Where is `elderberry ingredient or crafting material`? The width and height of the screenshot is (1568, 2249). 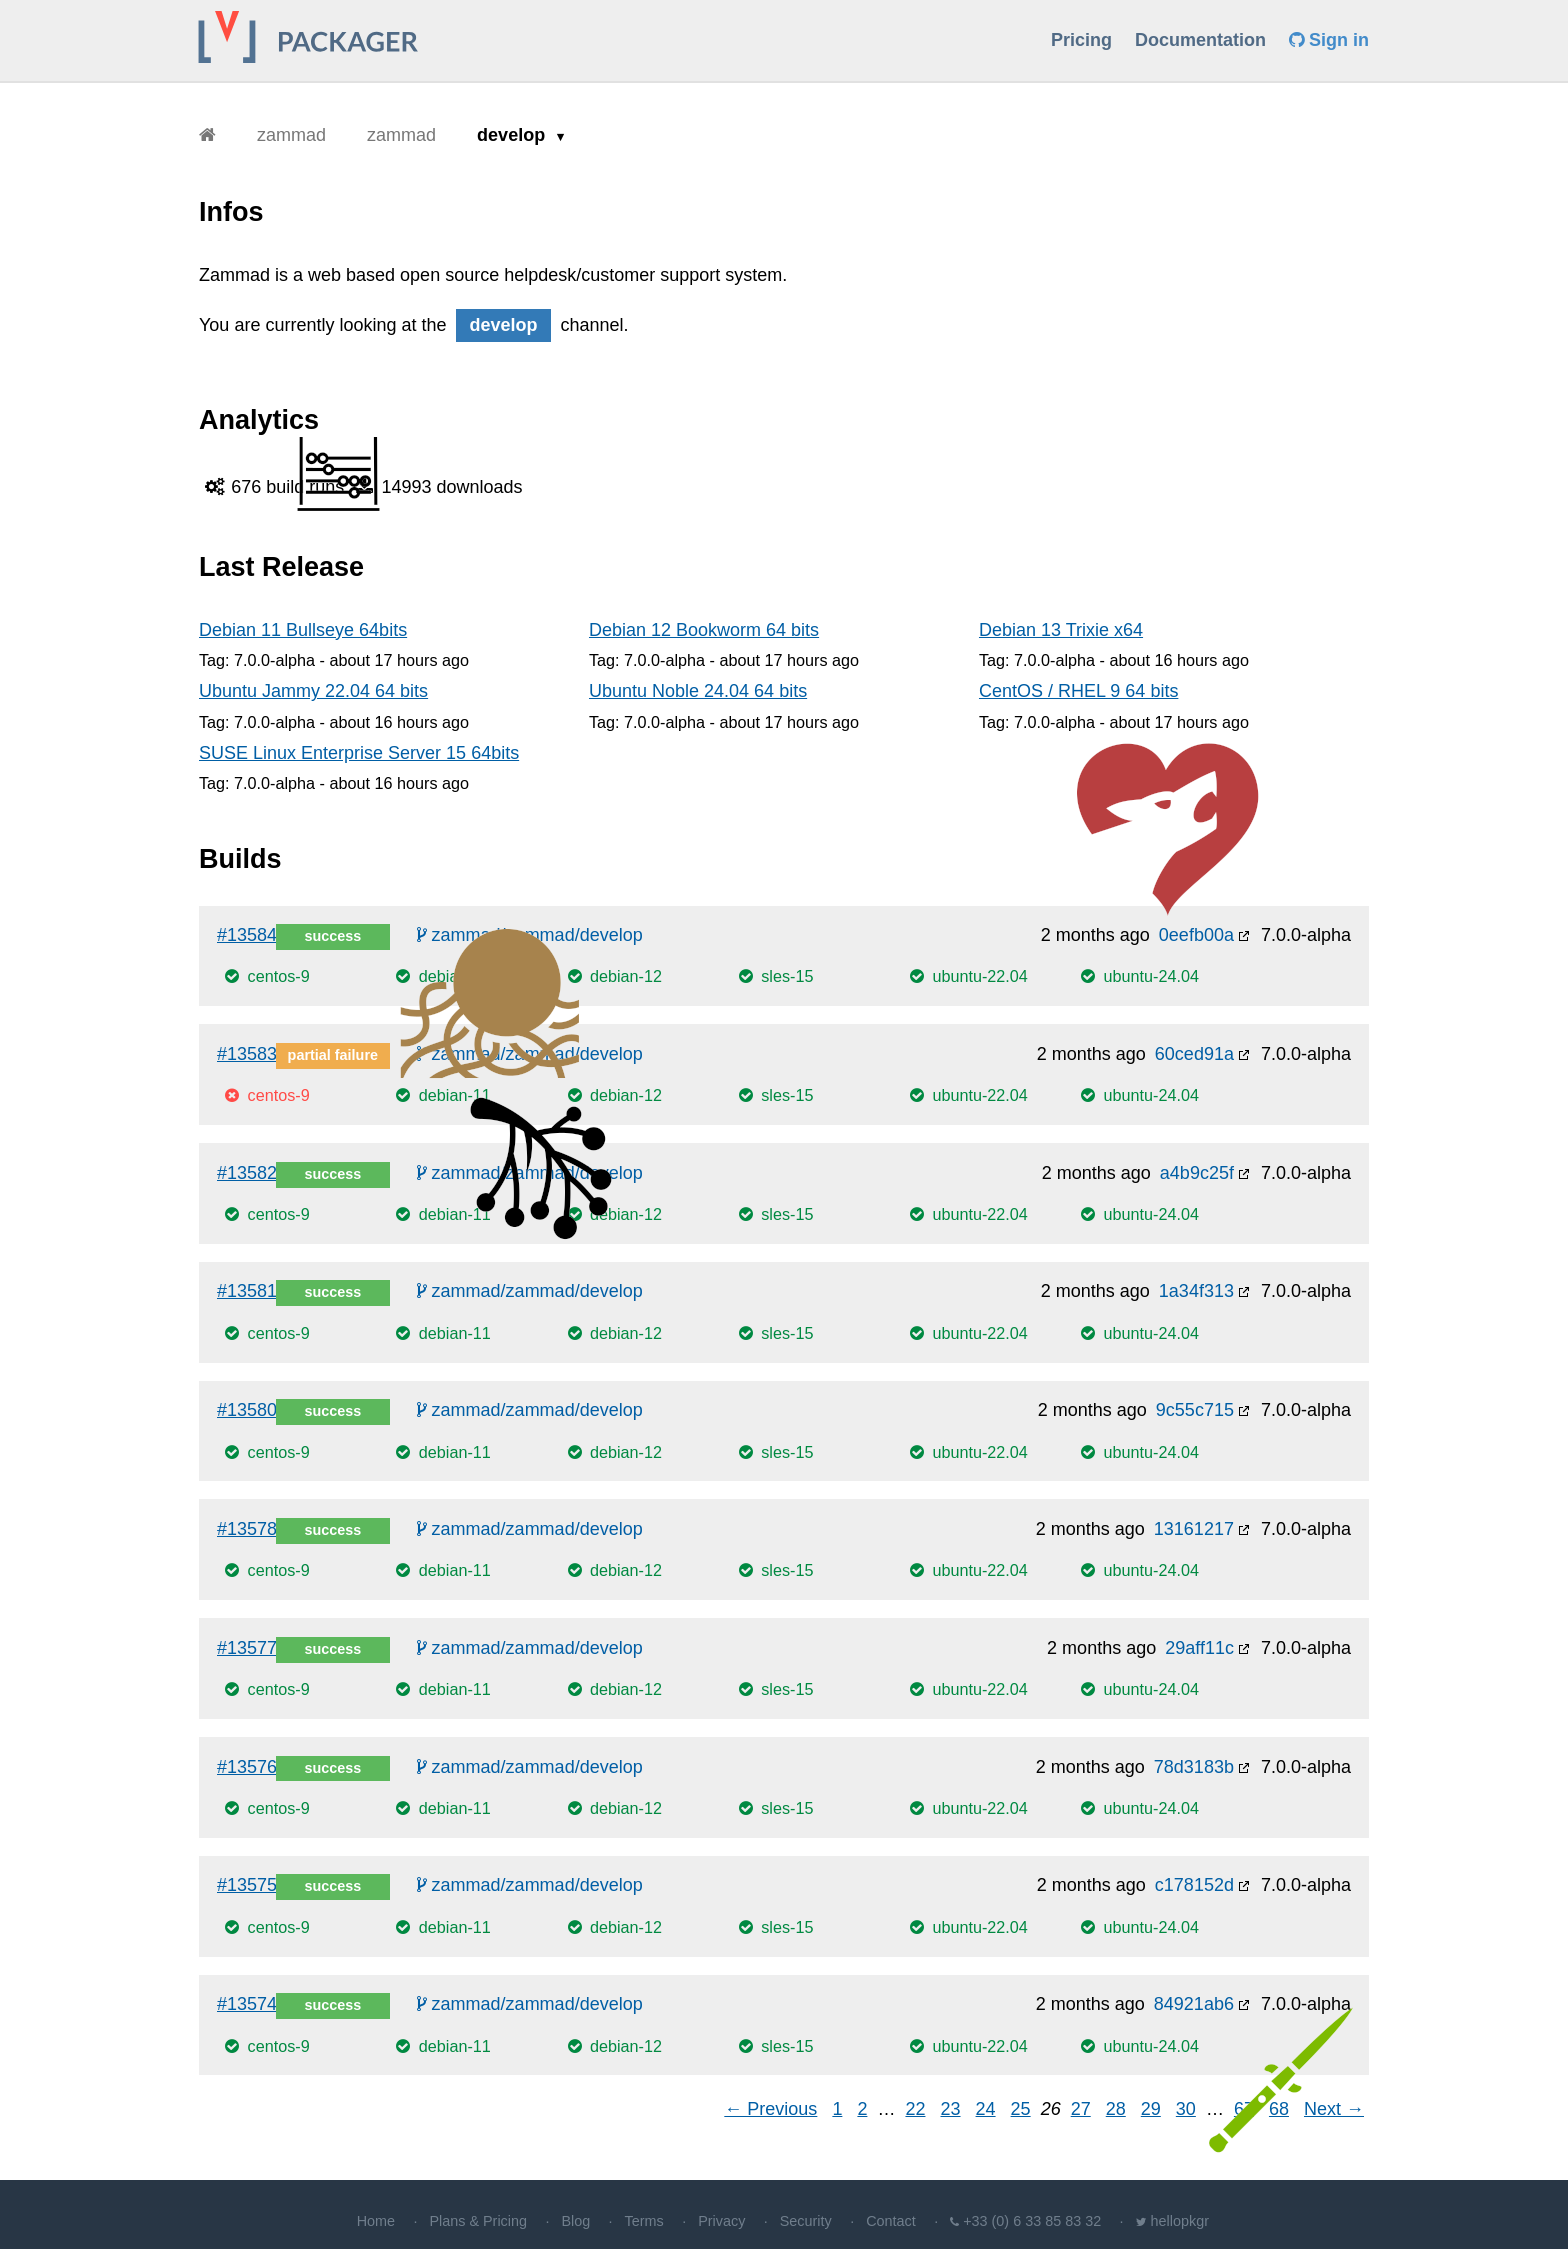 elderberry ingredient or crafting material is located at coordinates (540, 1165).